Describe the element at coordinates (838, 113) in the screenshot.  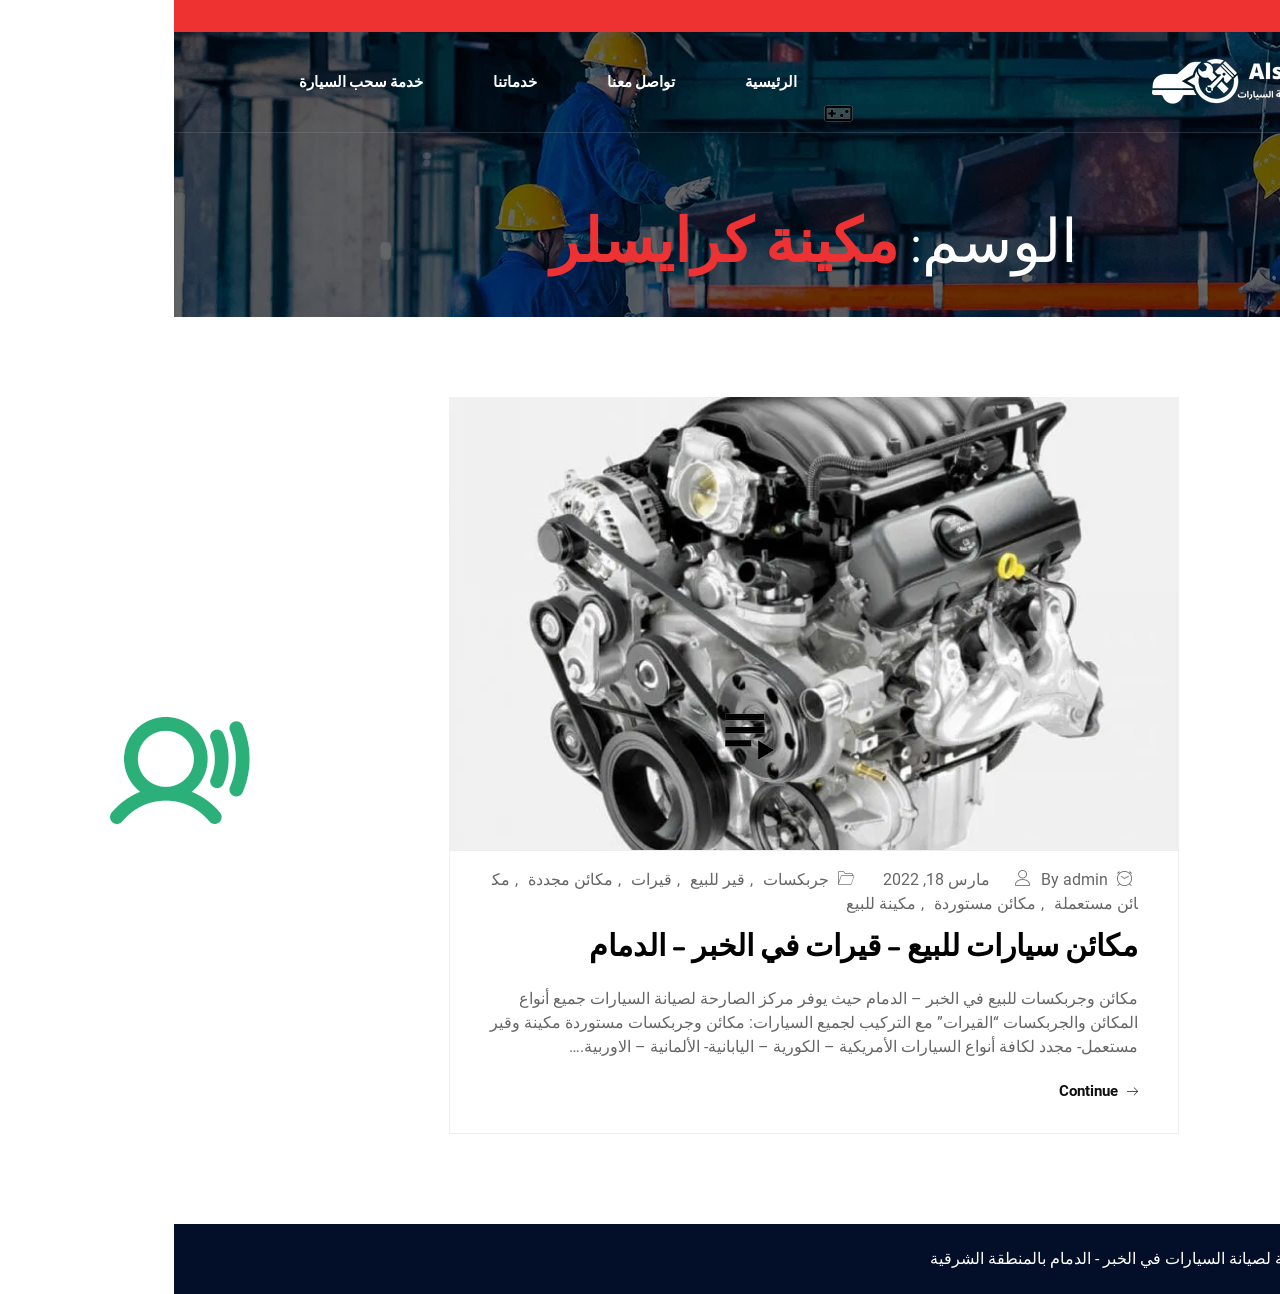
I see `access games or gaming features` at that location.